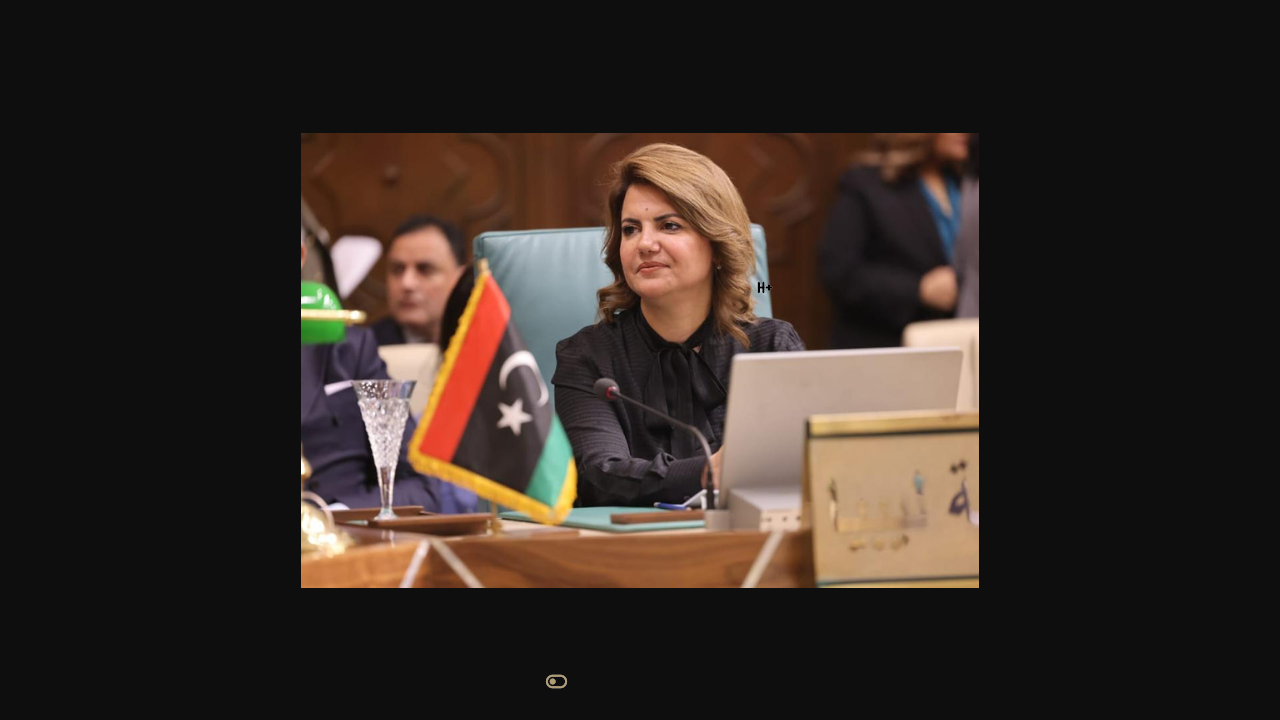 This screenshot has width=1280, height=720. I want to click on toggle switch in off position, so click(556, 681).